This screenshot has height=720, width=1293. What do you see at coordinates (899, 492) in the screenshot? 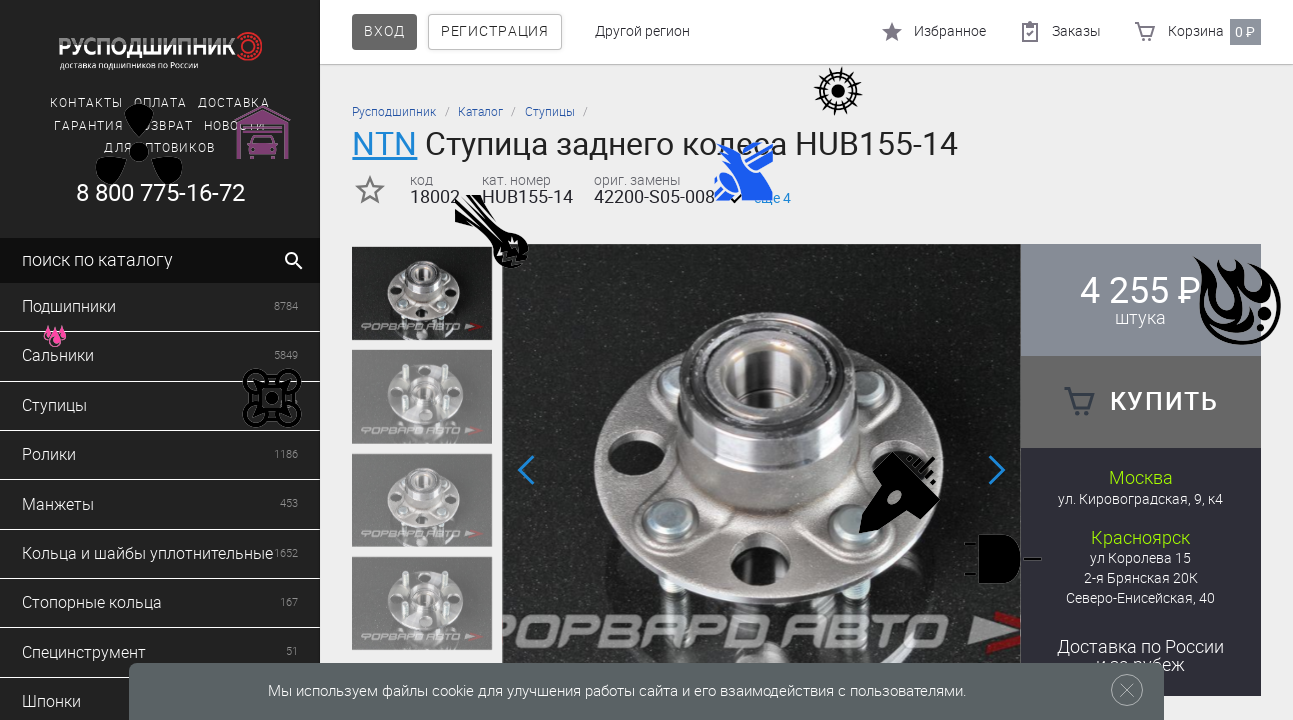
I see `select heavy fighter class or unit` at bounding box center [899, 492].